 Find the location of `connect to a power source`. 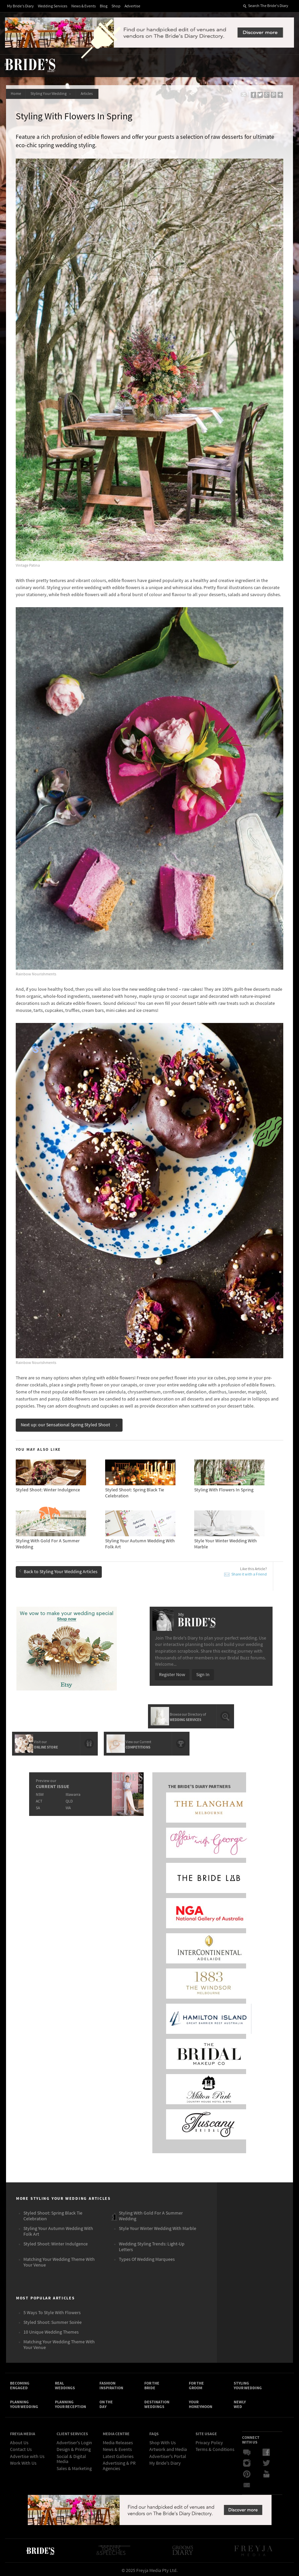

connect to a power source is located at coordinates (101, 39).